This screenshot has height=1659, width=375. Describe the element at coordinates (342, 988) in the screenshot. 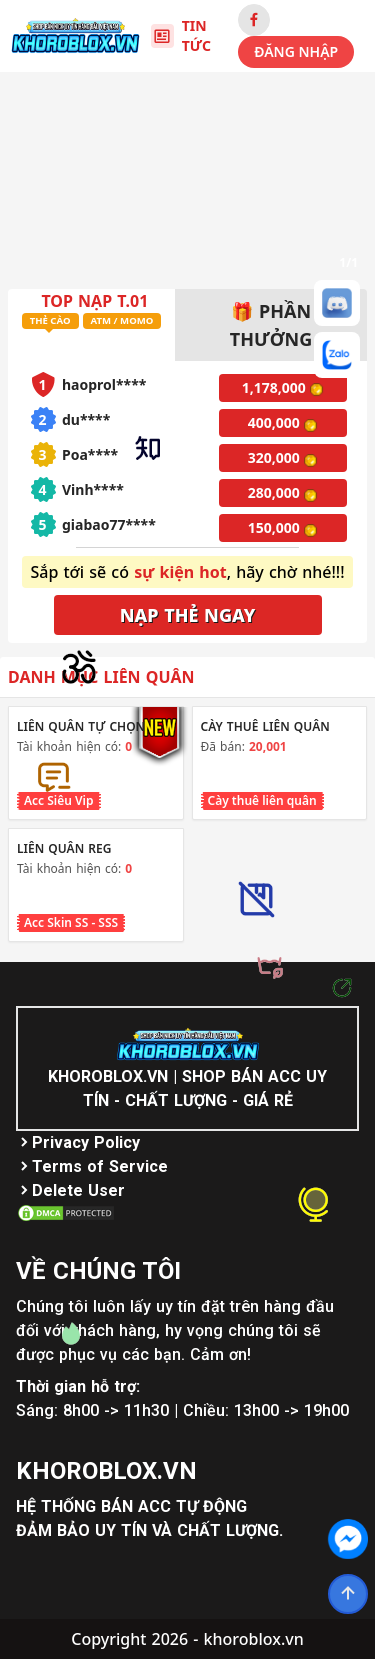

I see `open link in new tab or window` at that location.